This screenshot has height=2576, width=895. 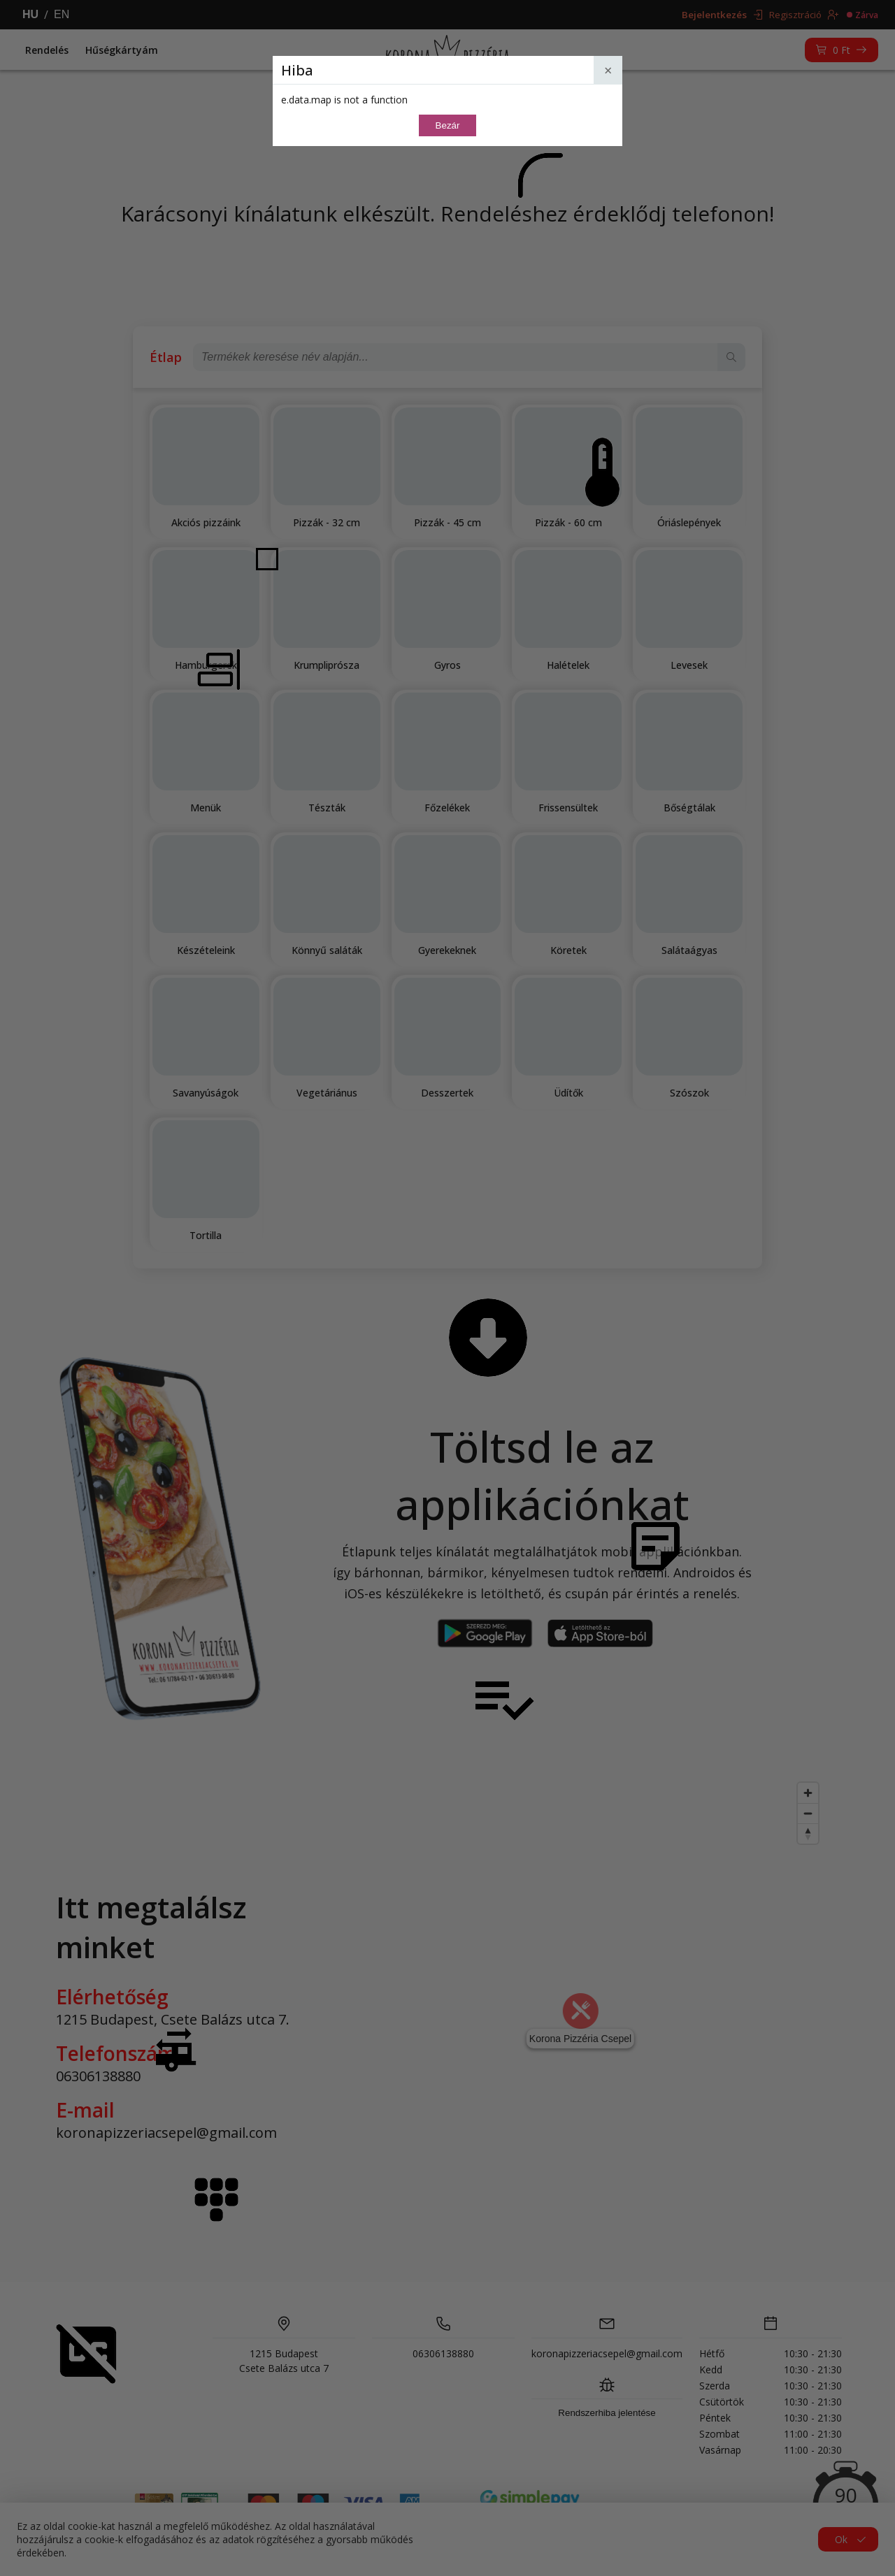 I want to click on align text or content to the right, so click(x=220, y=670).